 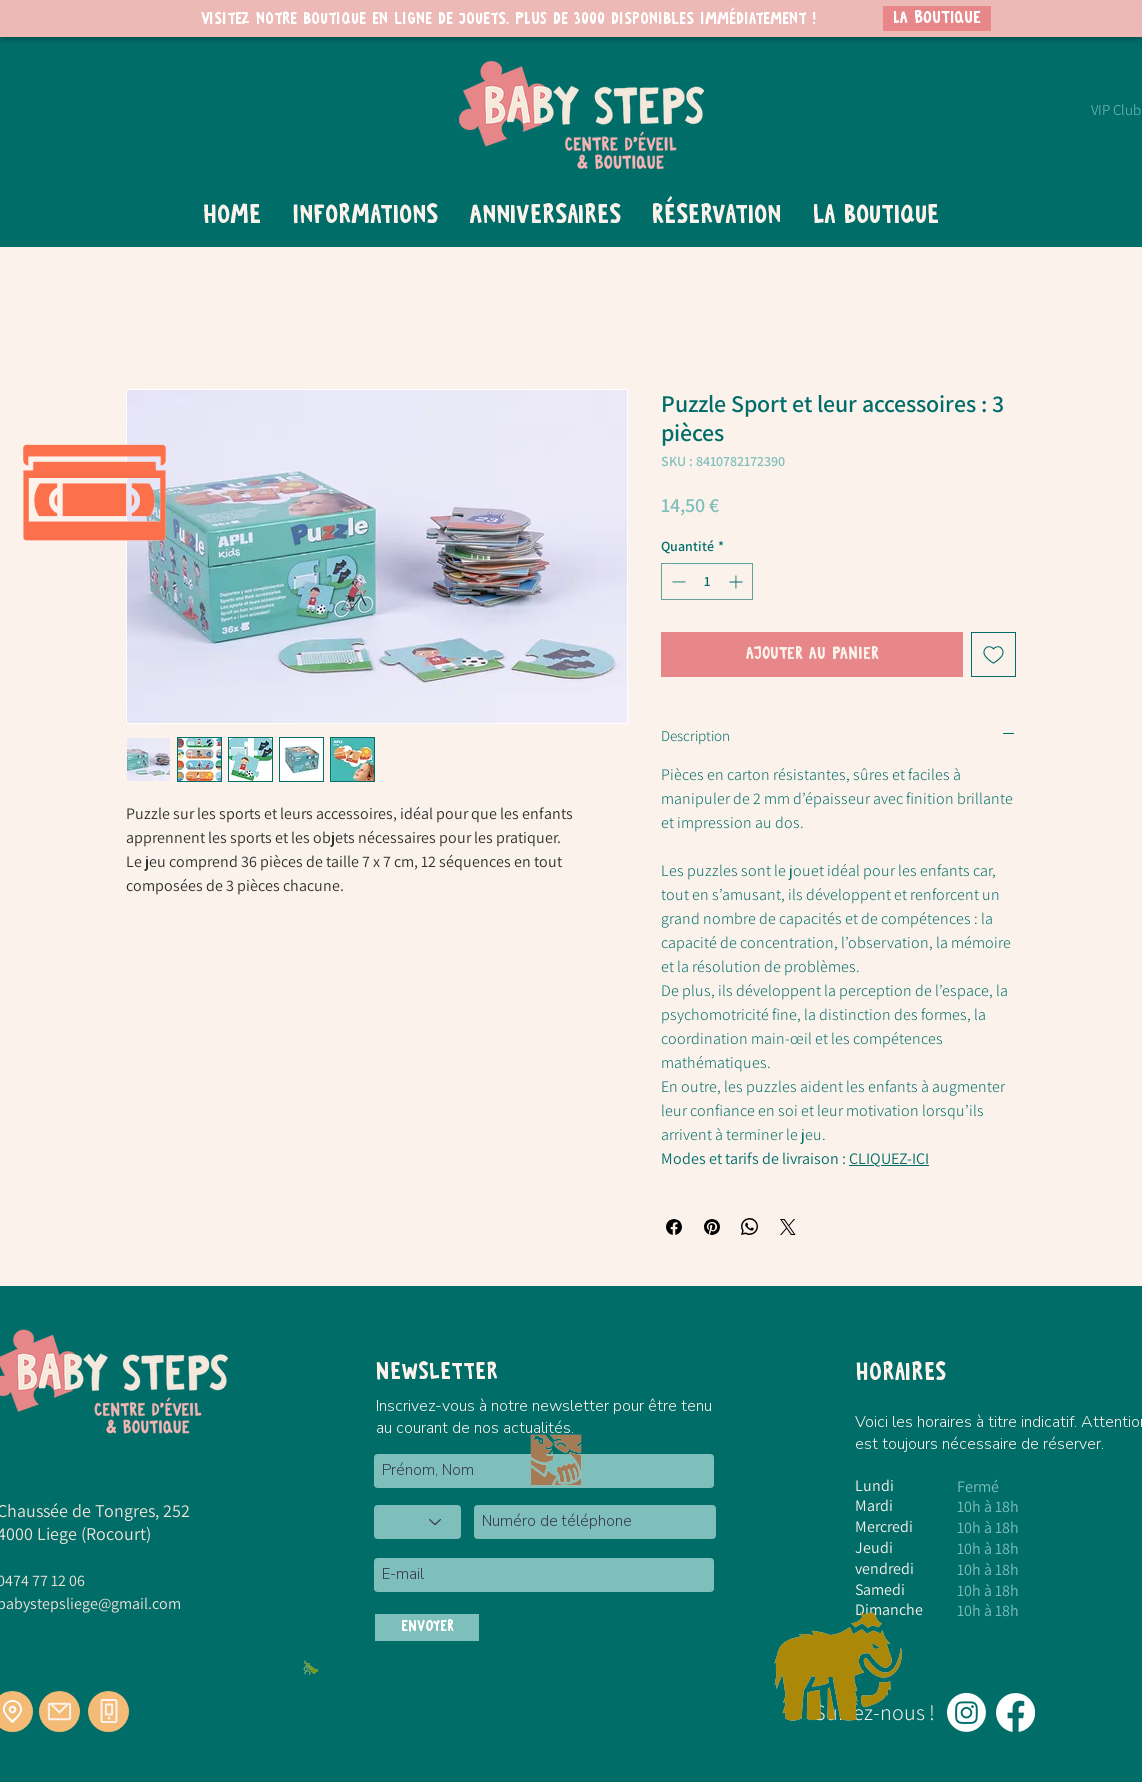 What do you see at coordinates (311, 1668) in the screenshot?
I see `indicates a broken or degraded weapon in inventory` at bounding box center [311, 1668].